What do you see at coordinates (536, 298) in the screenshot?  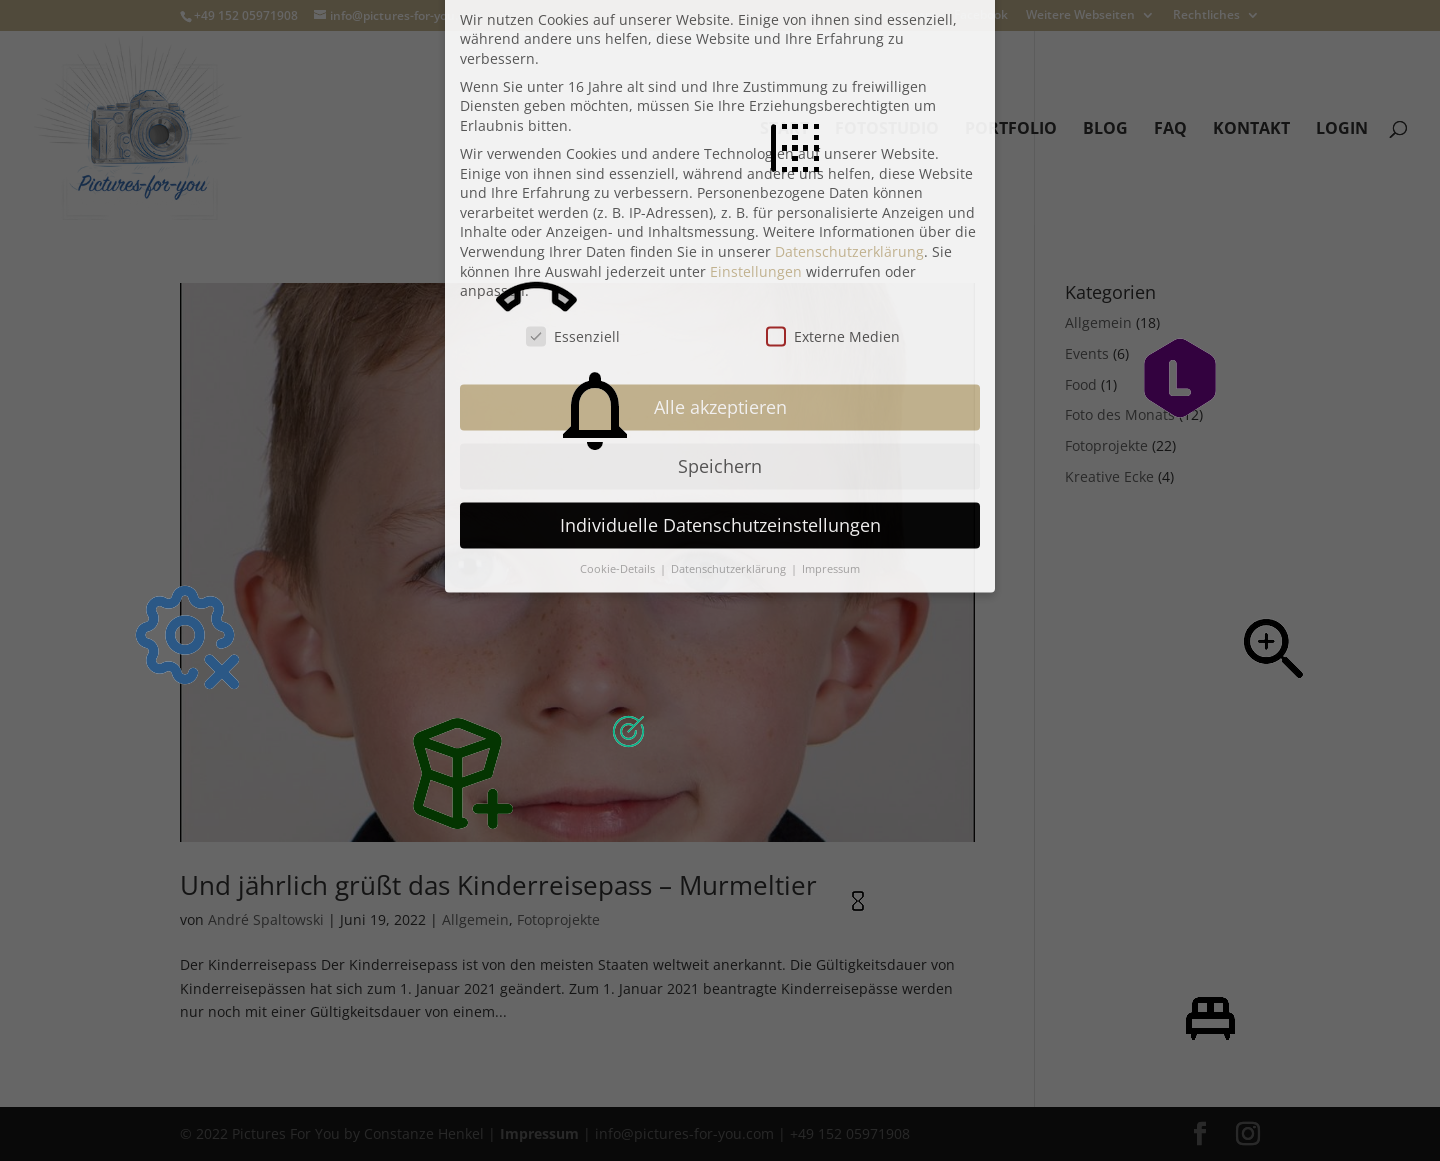 I see `end the current phone call` at bounding box center [536, 298].